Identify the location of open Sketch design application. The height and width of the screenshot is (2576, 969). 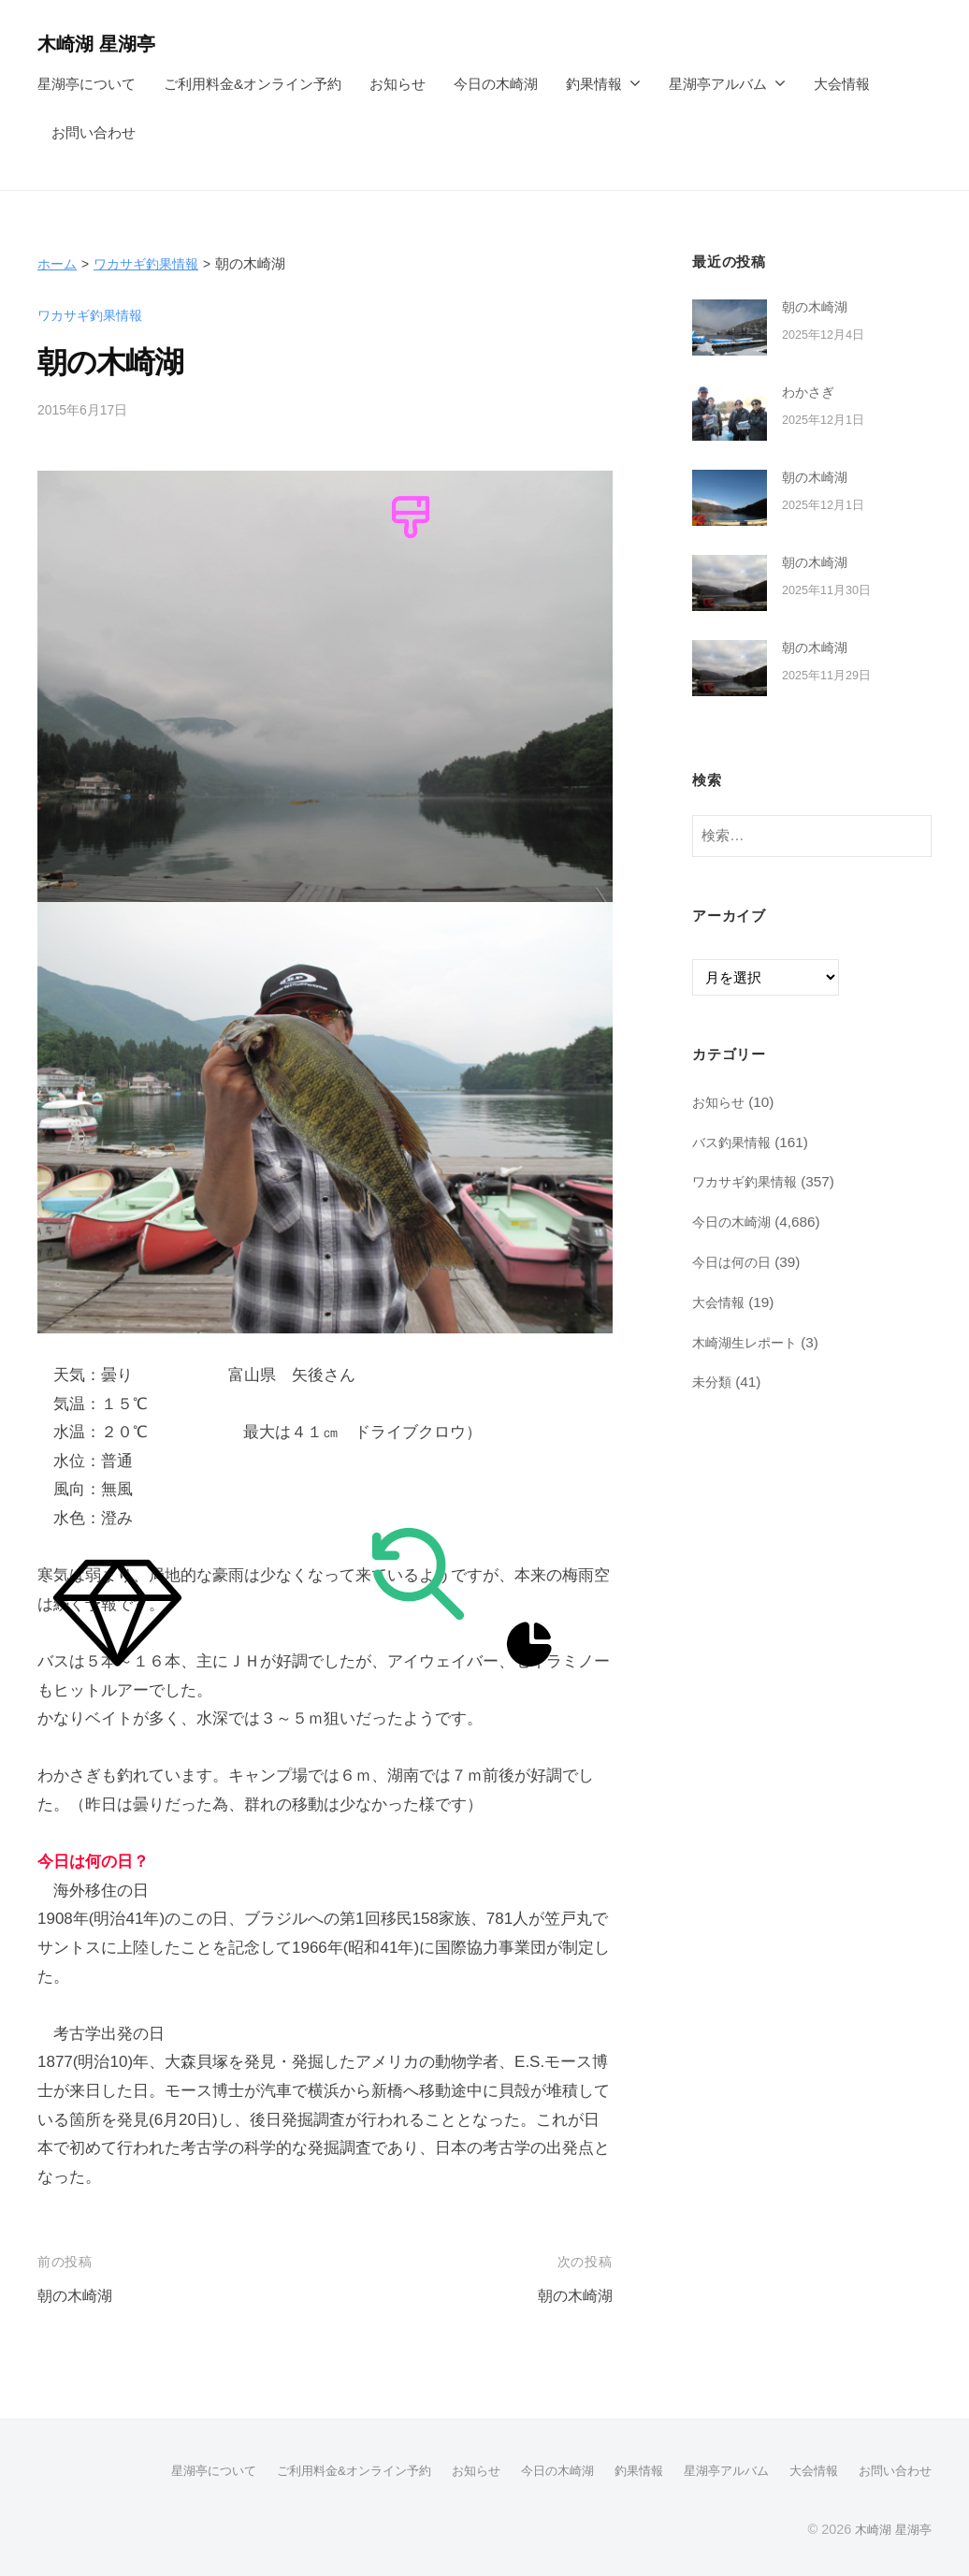
(117, 1610).